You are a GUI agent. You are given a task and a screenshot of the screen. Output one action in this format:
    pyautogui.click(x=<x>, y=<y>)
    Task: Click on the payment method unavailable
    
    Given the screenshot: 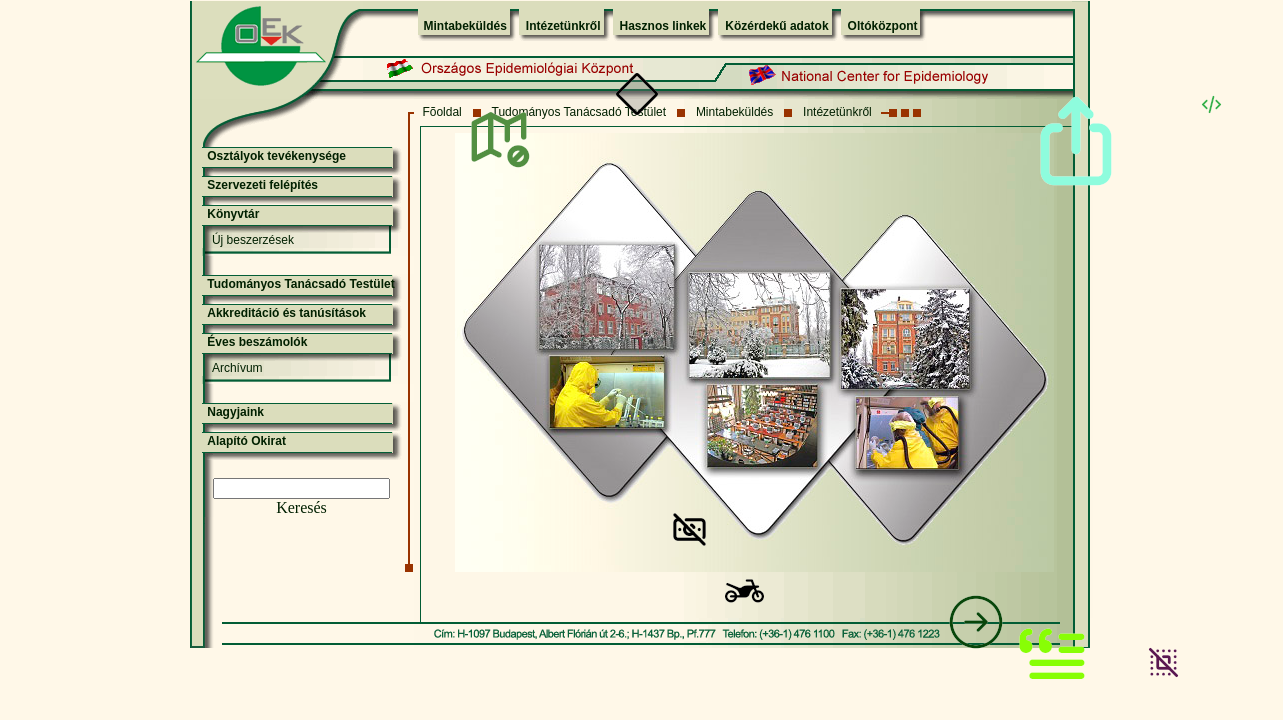 What is the action you would take?
    pyautogui.click(x=689, y=529)
    